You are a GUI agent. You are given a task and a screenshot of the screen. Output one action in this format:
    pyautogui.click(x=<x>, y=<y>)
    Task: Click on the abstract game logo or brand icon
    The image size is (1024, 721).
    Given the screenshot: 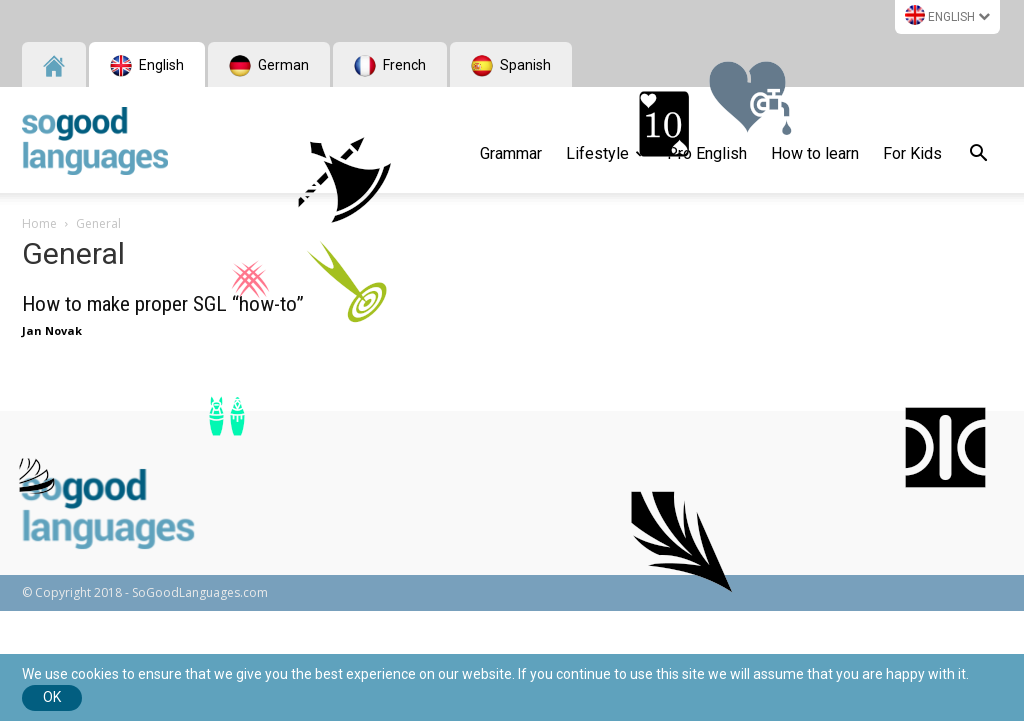 What is the action you would take?
    pyautogui.click(x=945, y=447)
    